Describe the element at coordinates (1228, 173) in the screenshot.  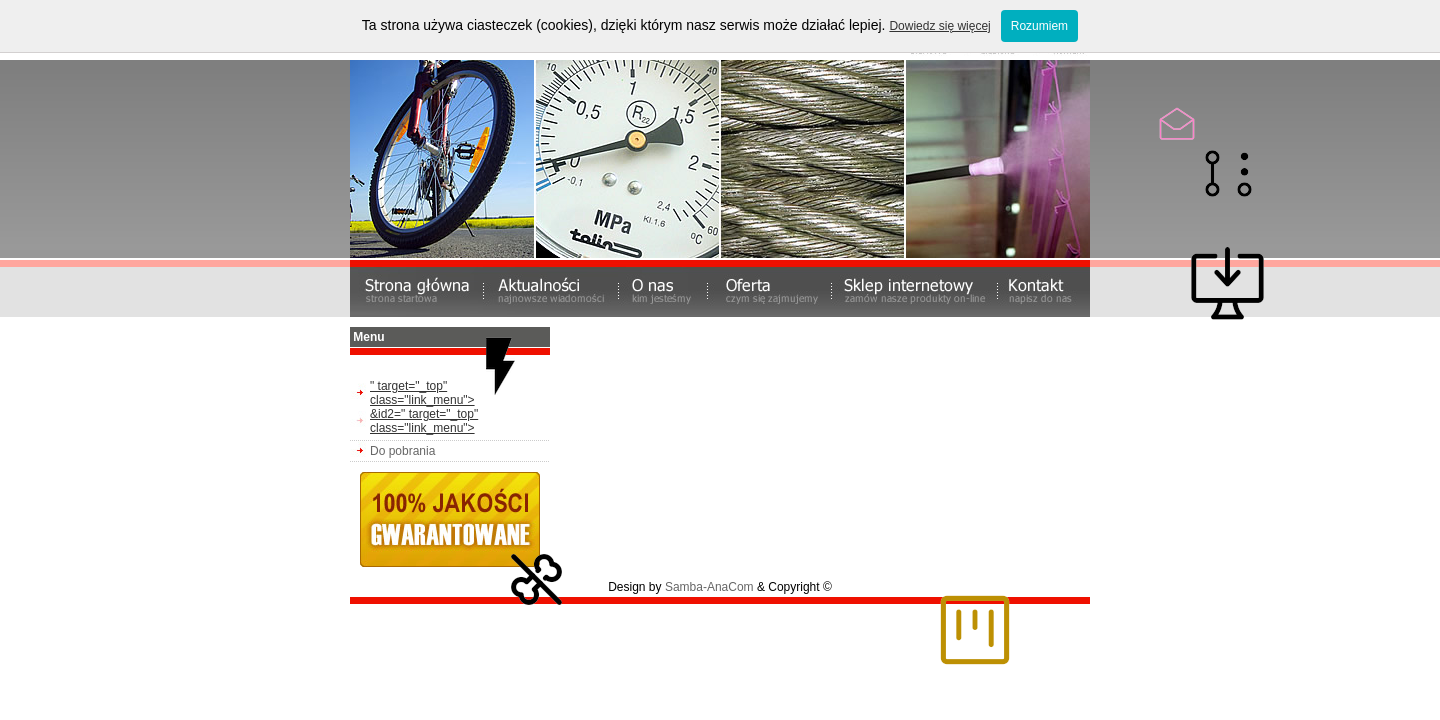
I see `create a draft pull request` at that location.